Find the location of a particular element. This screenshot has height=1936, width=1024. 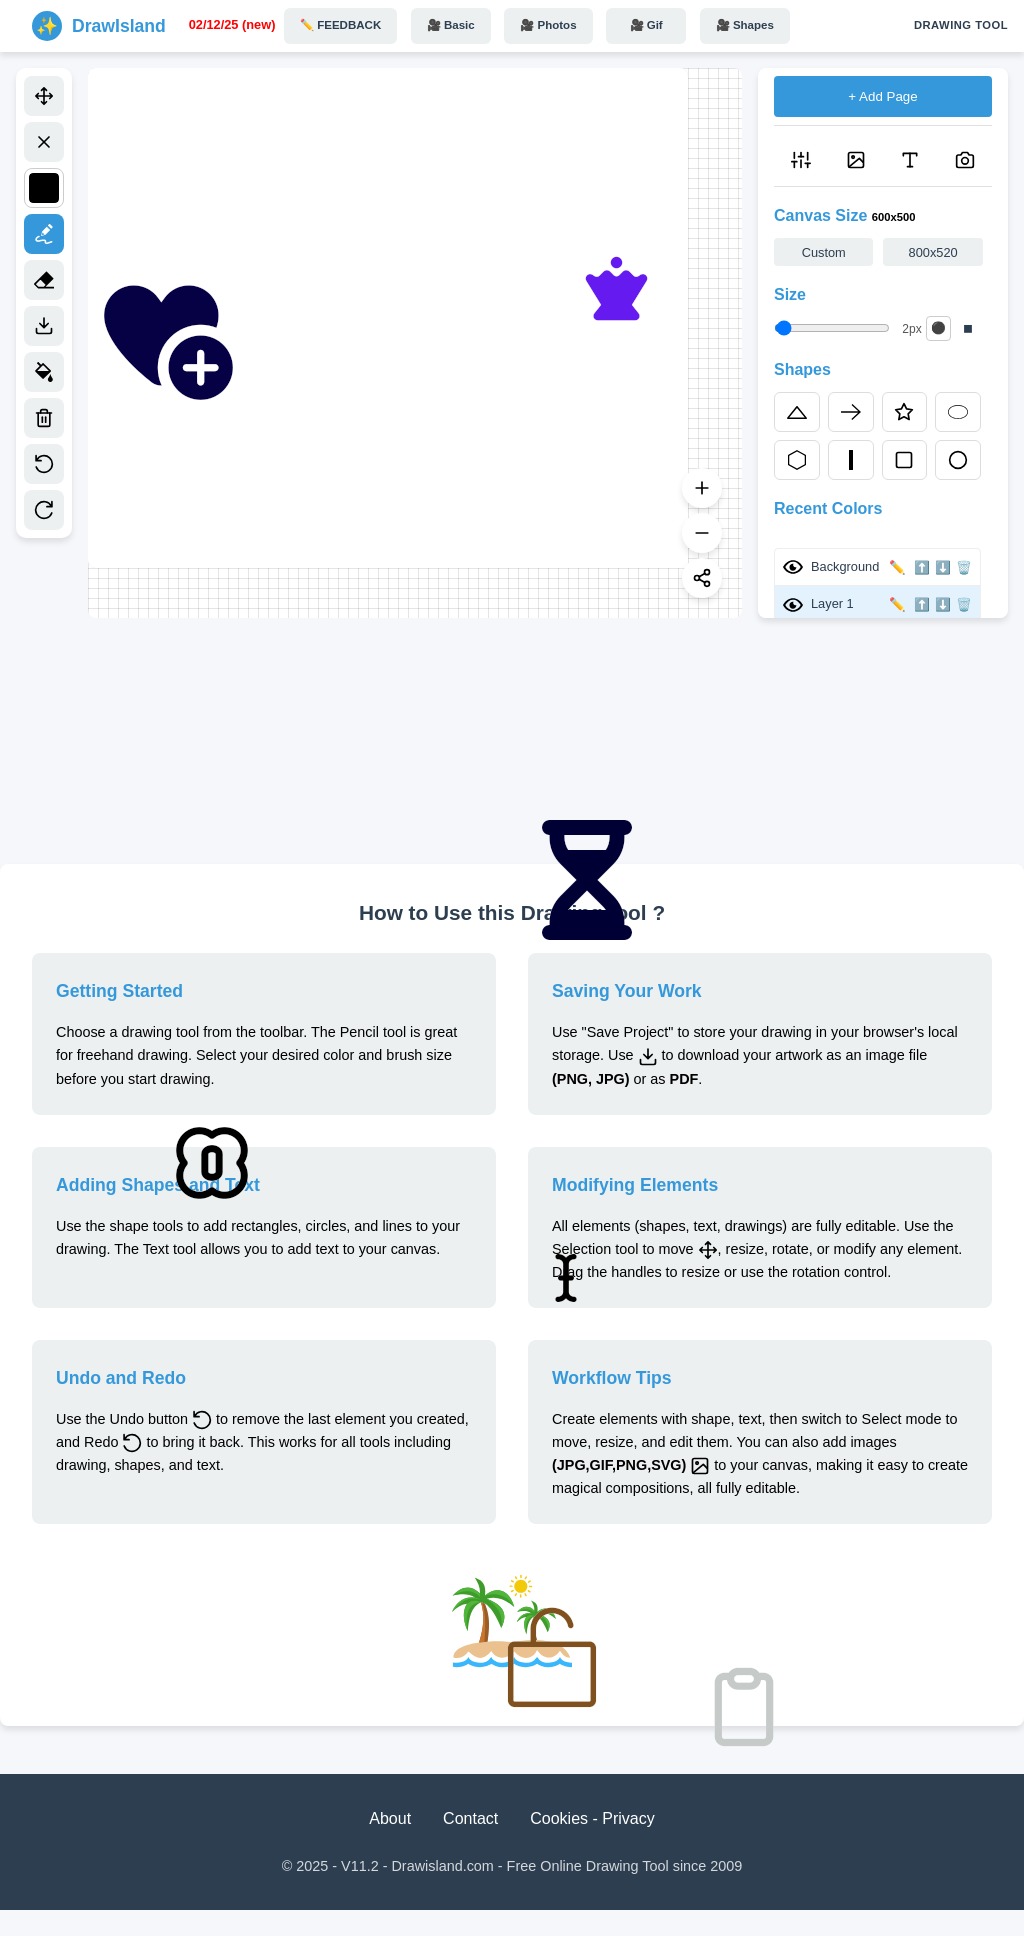

copy to clipboard is located at coordinates (744, 1707).